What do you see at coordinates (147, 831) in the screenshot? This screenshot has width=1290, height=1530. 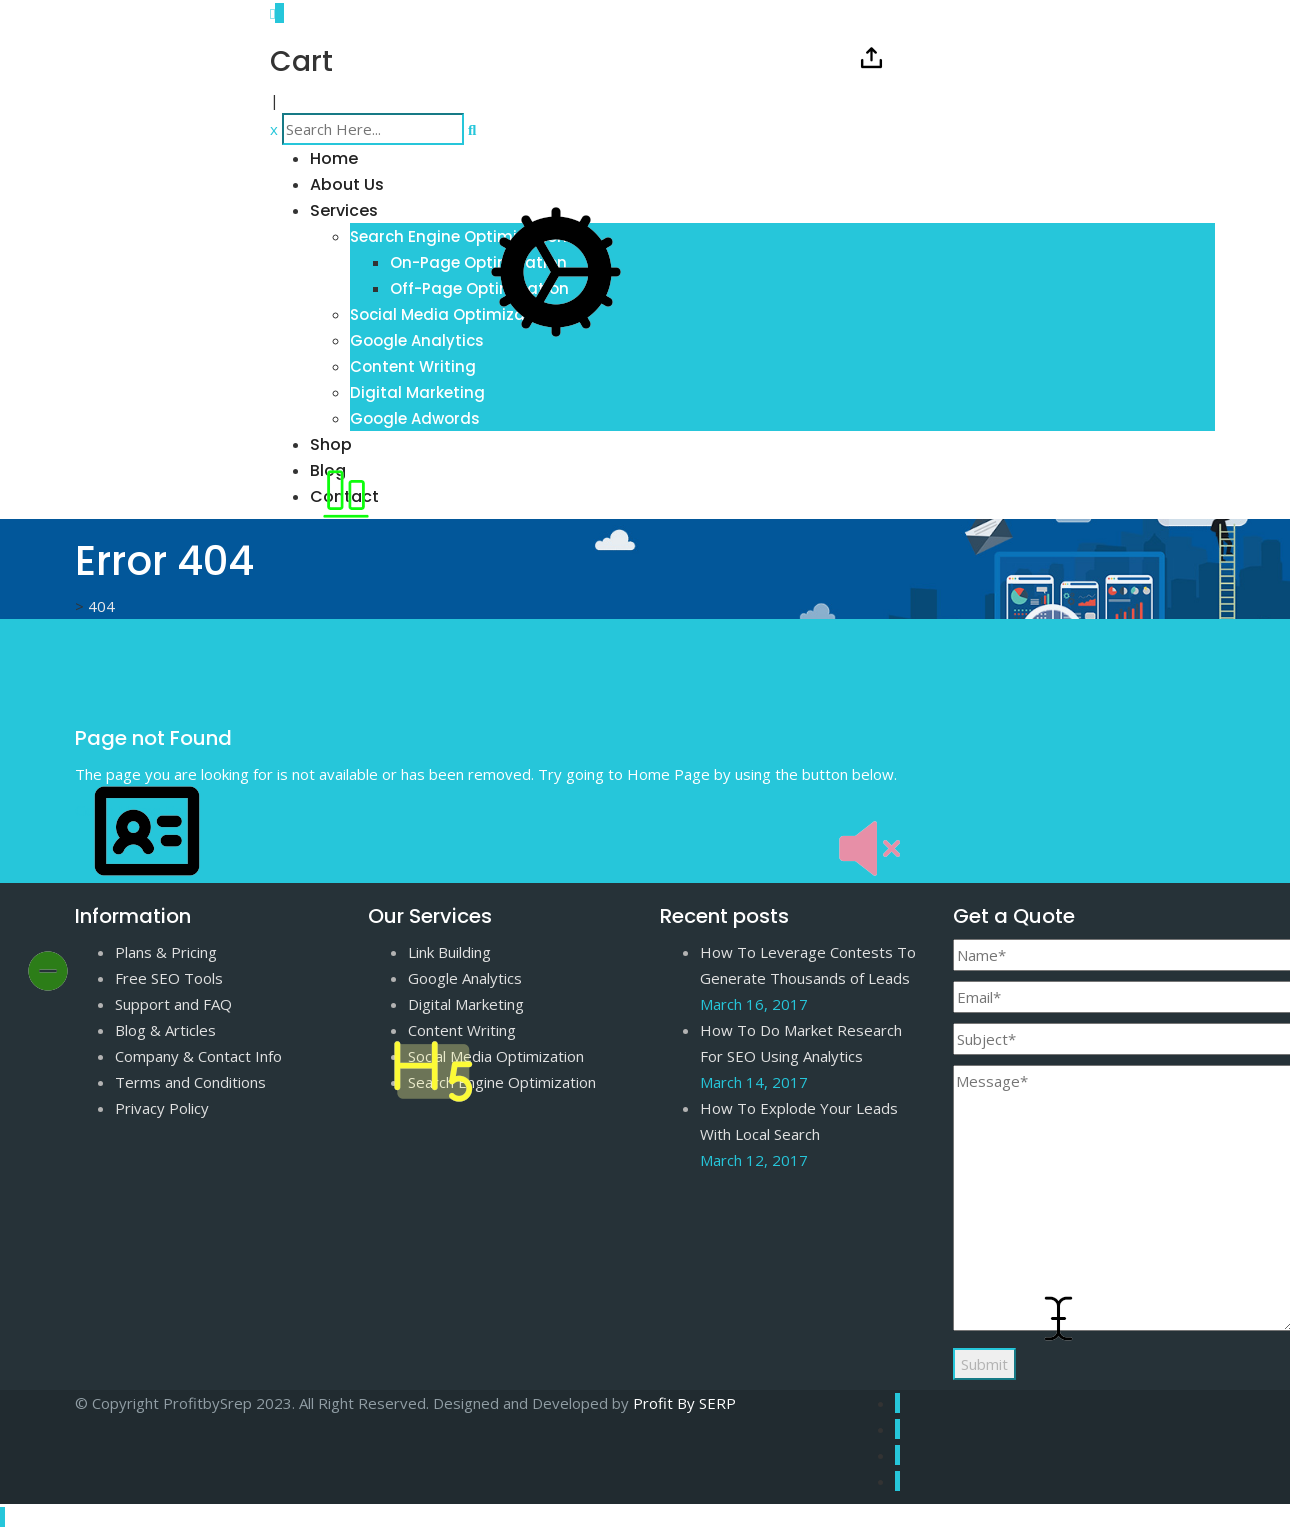 I see `view your profile or account information` at bounding box center [147, 831].